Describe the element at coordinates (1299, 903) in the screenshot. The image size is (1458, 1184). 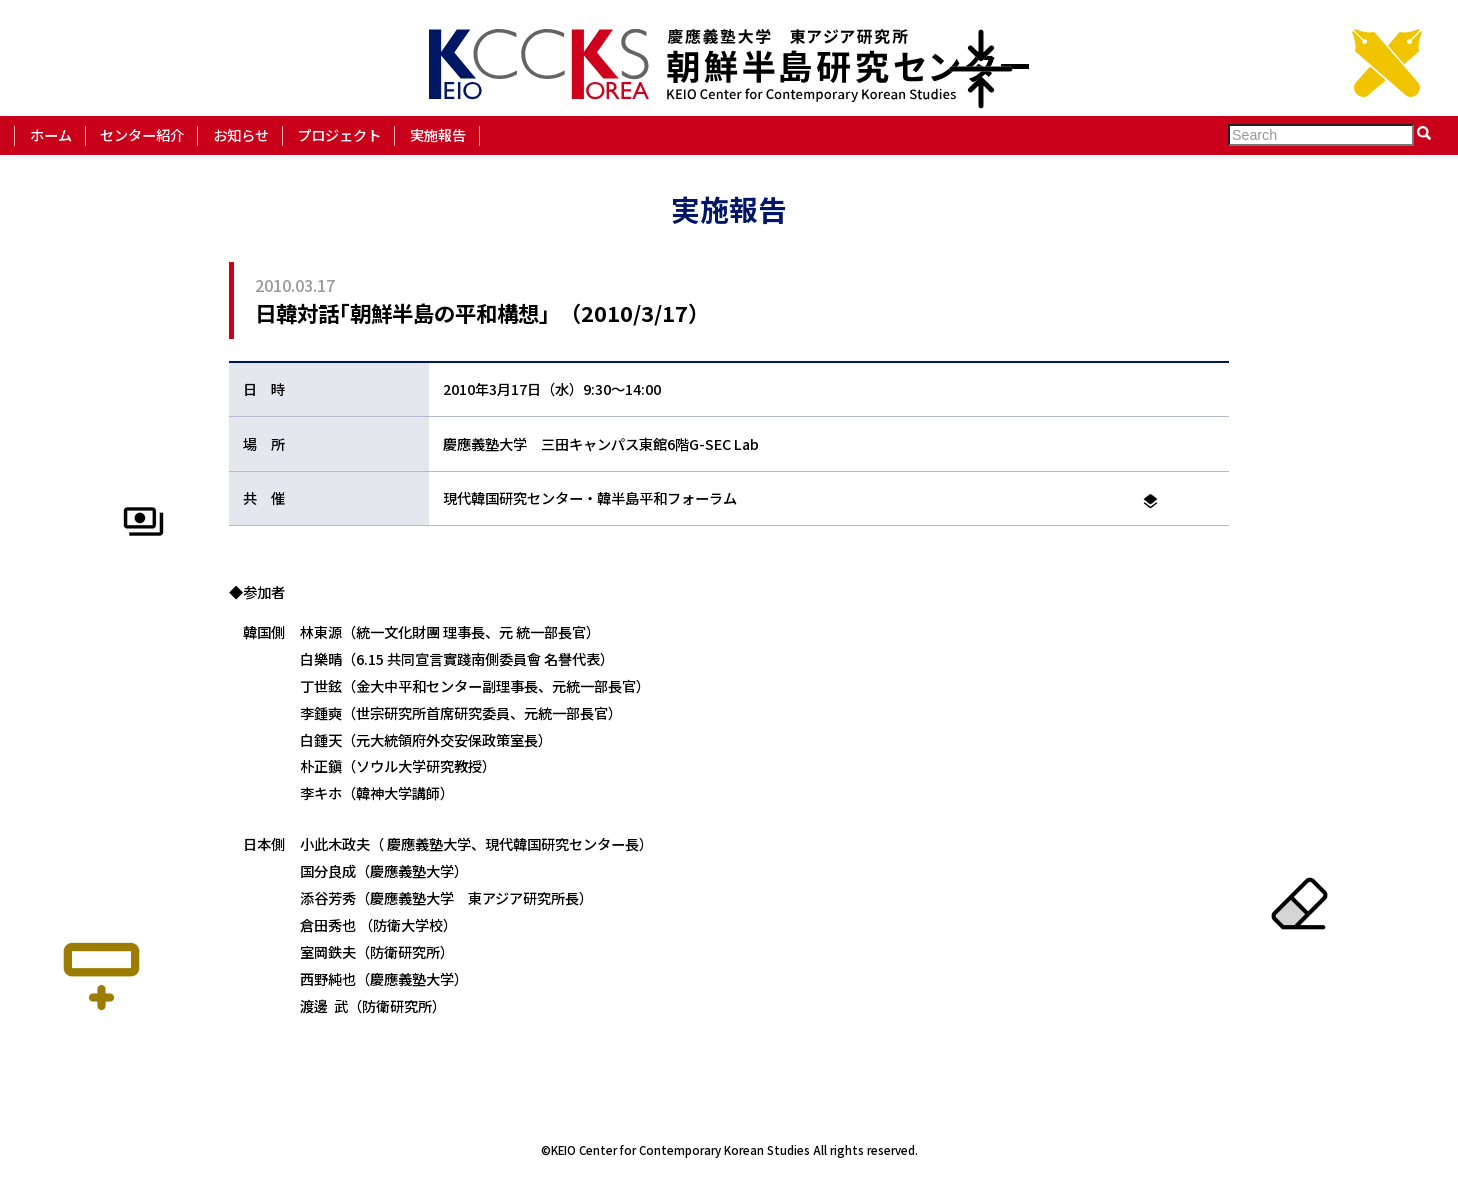
I see `erase or clear content` at that location.